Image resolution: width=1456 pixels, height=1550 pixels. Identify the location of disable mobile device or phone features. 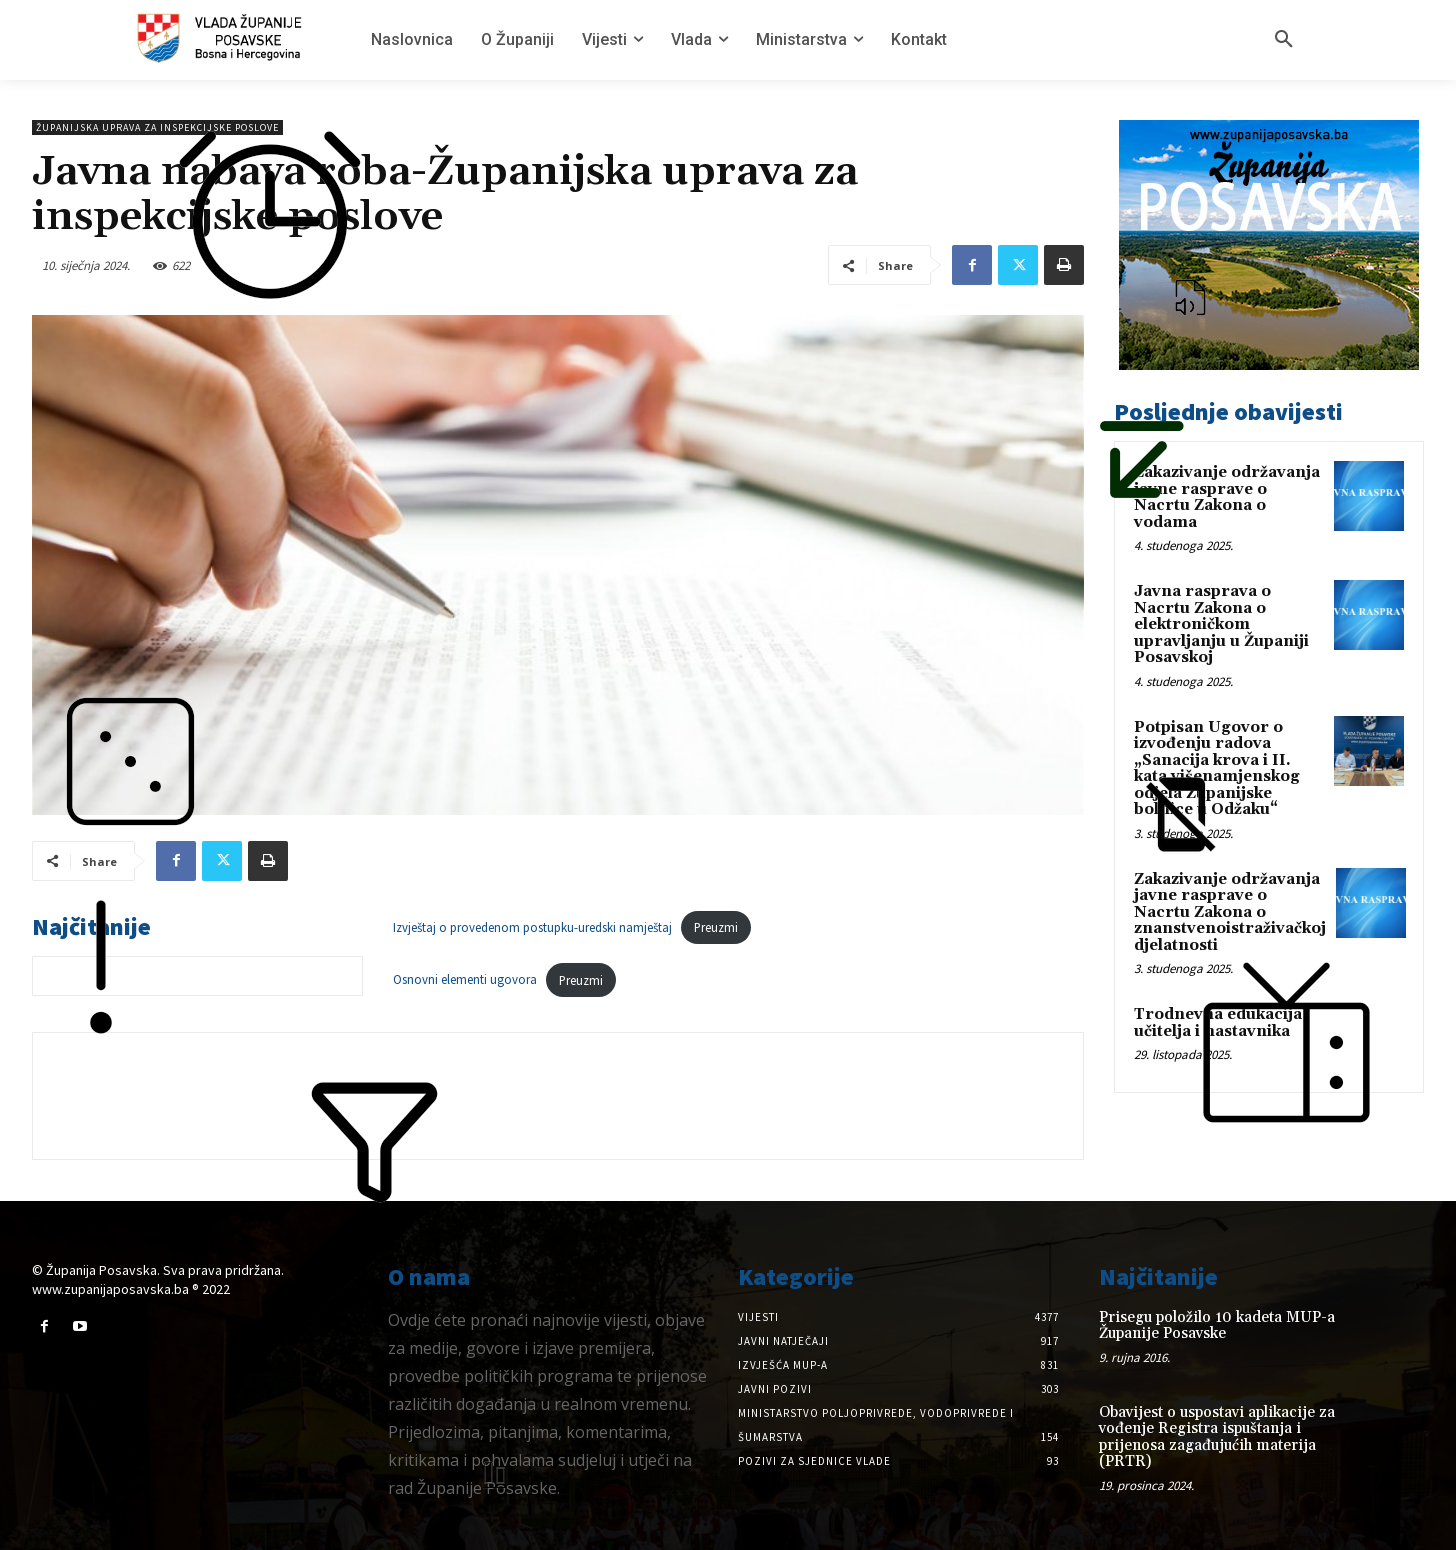
(1181, 814).